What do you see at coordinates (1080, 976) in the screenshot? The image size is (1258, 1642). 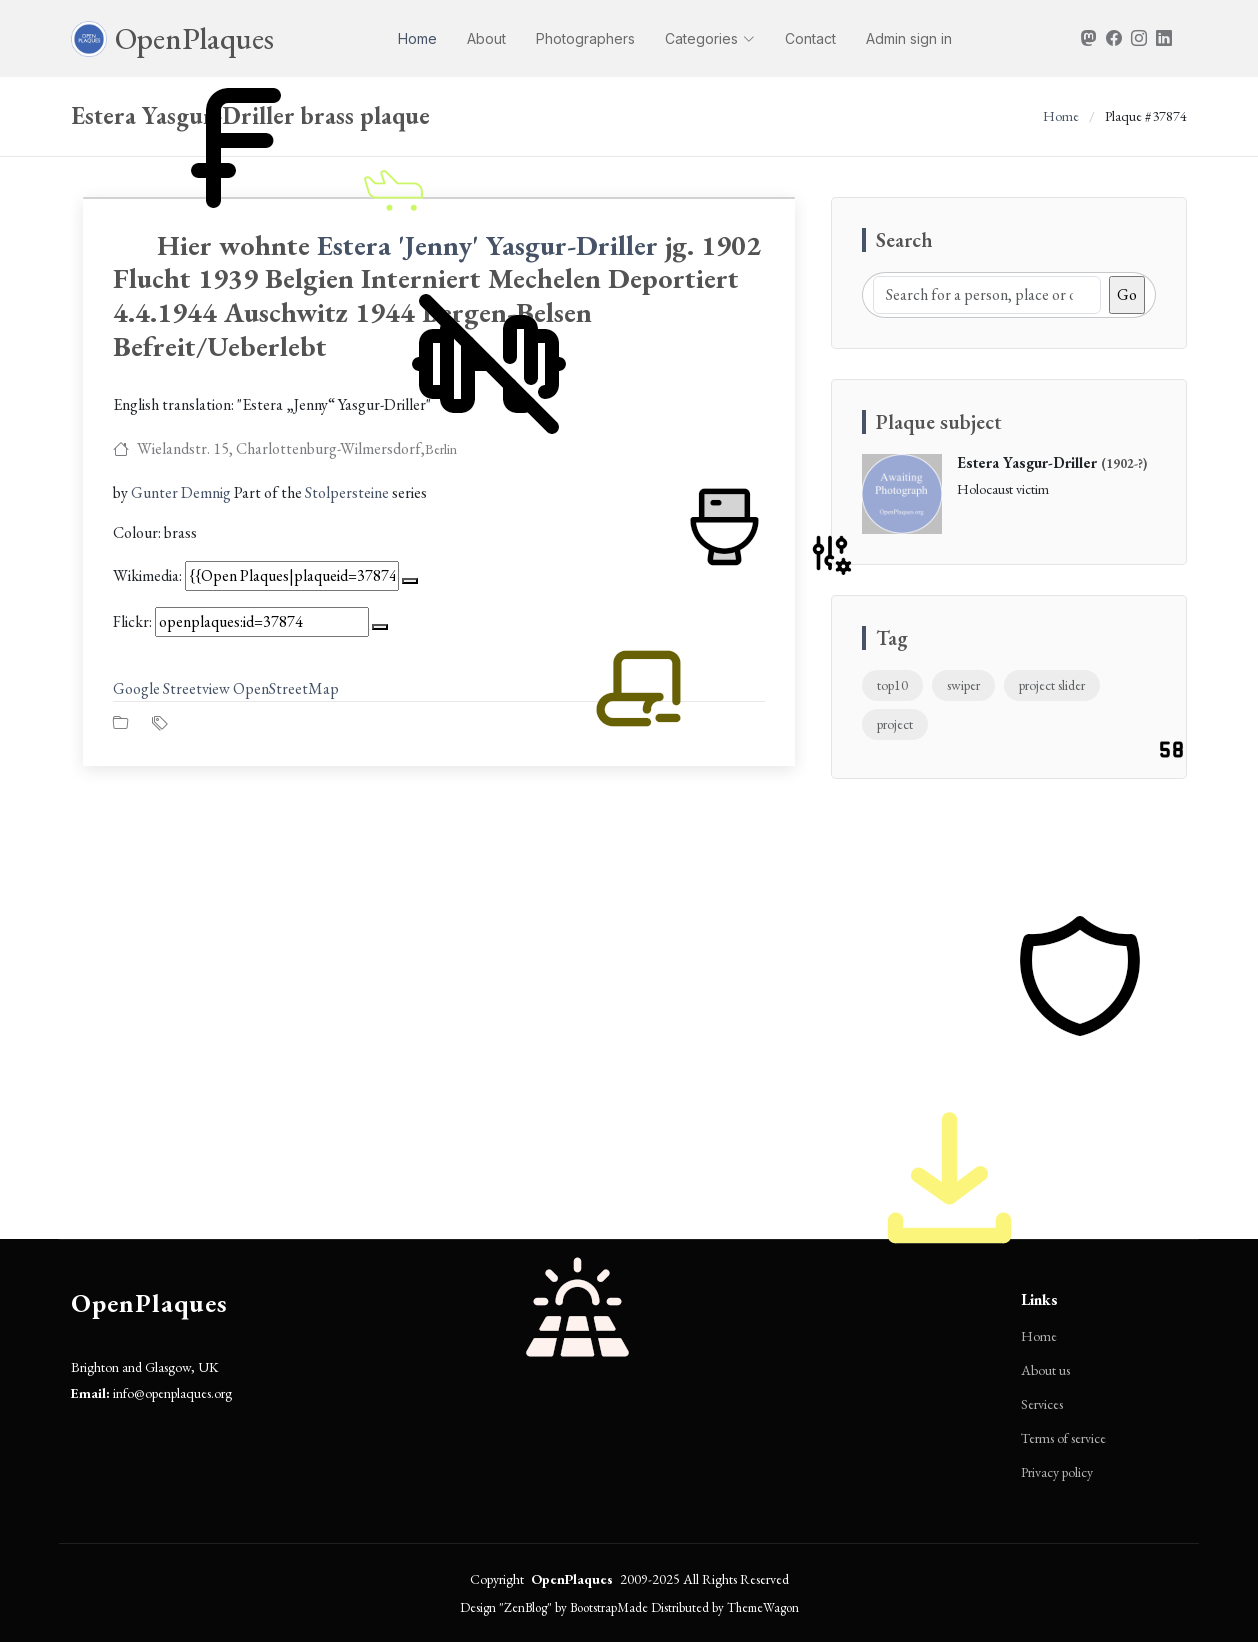 I see `access security settings` at bounding box center [1080, 976].